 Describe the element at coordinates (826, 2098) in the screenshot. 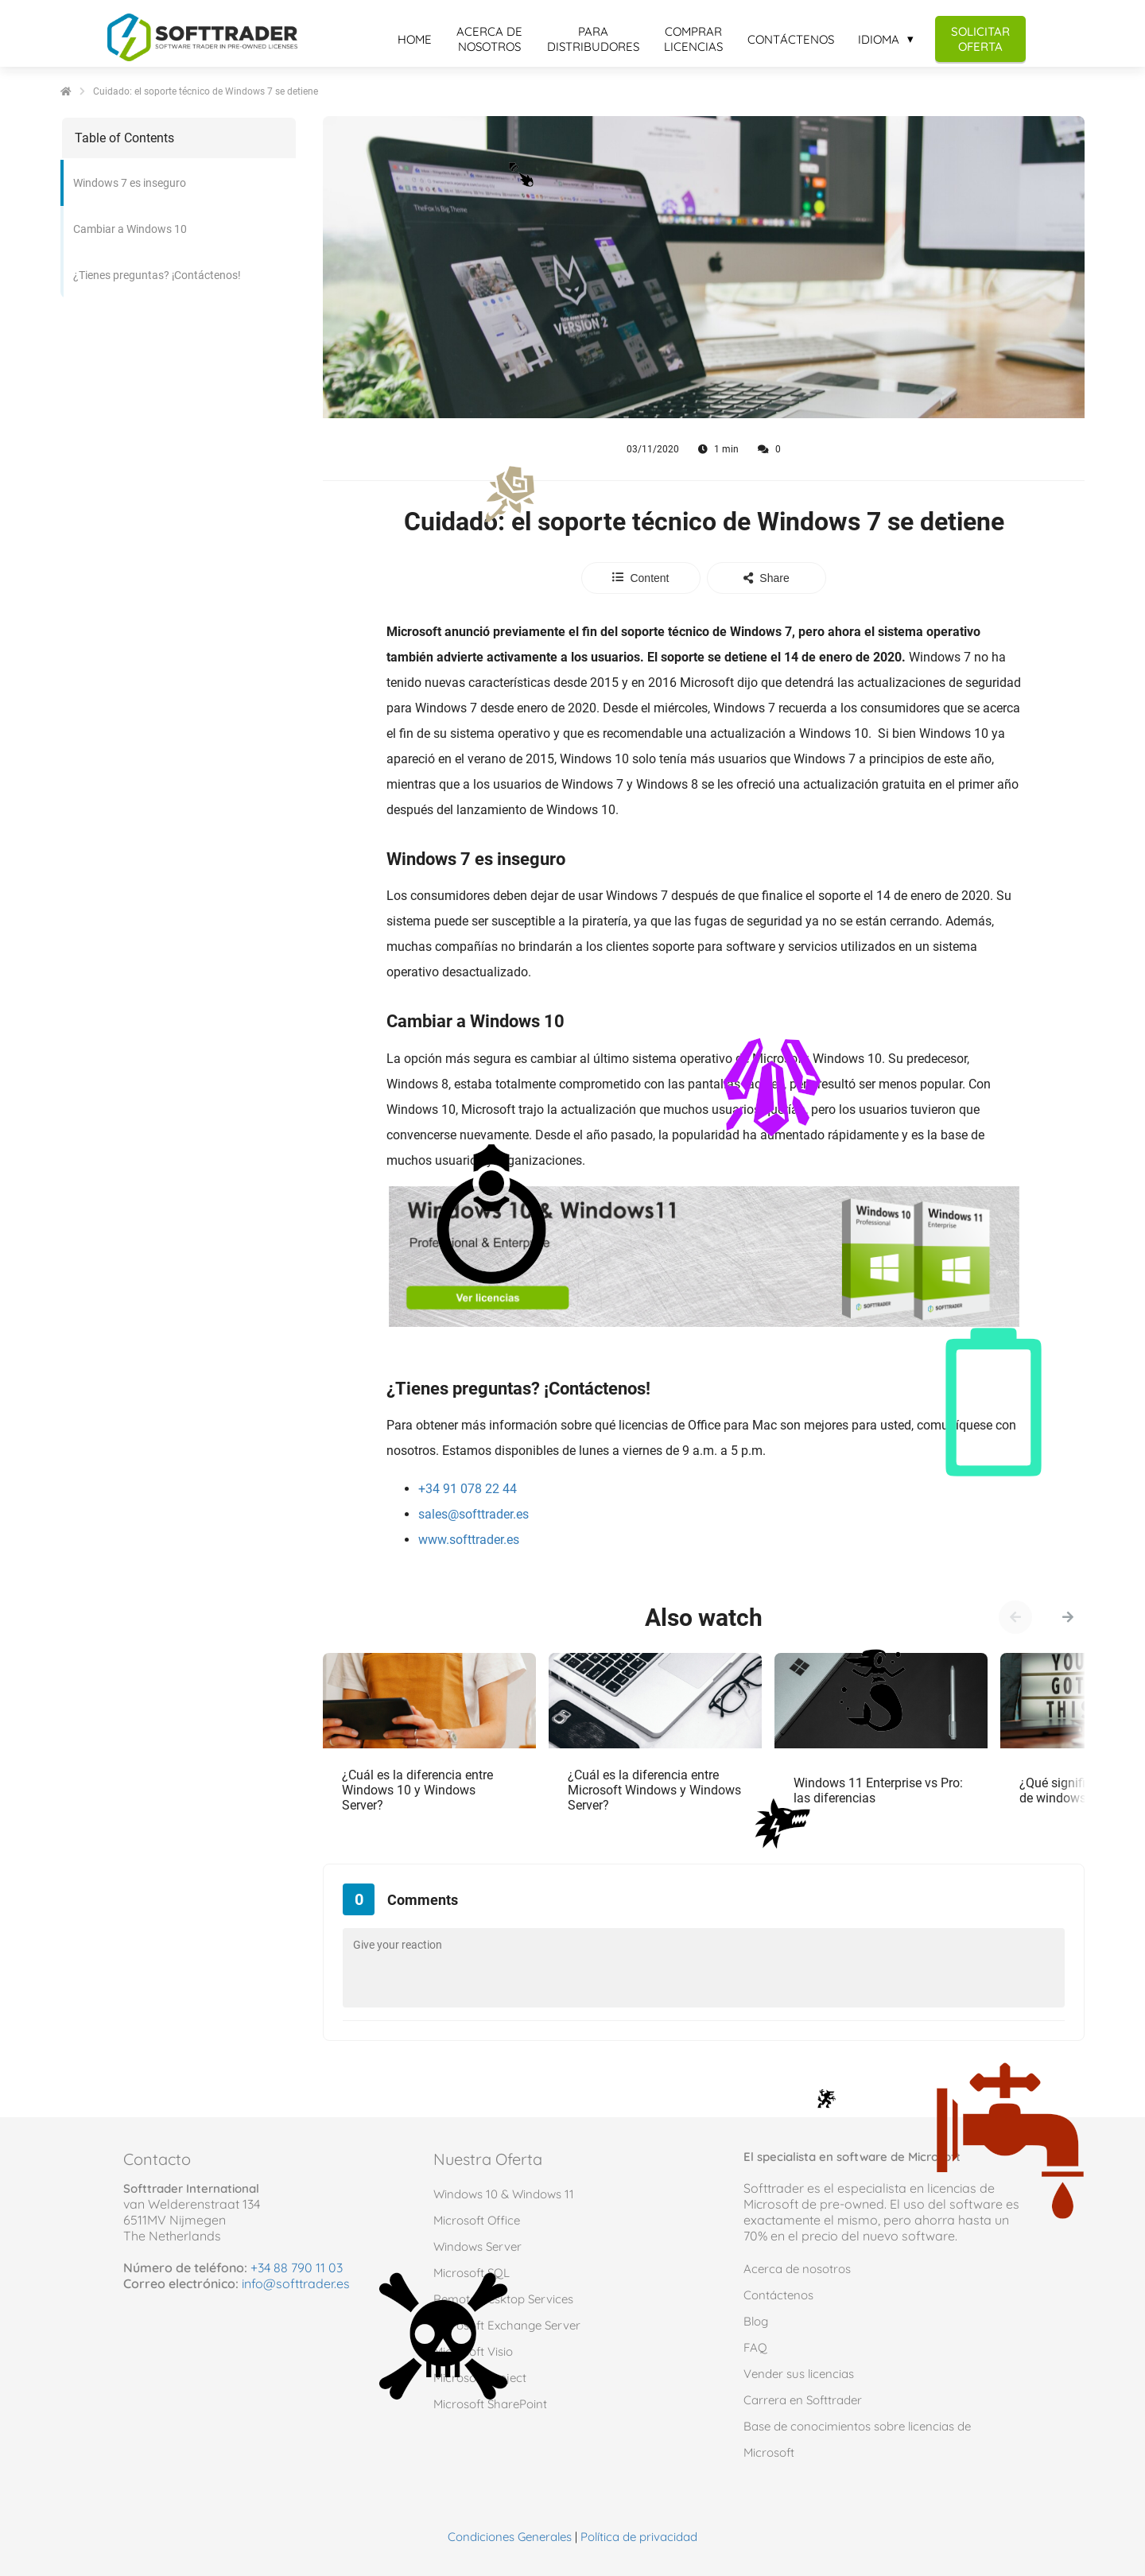

I see `select werewolf character or role` at that location.